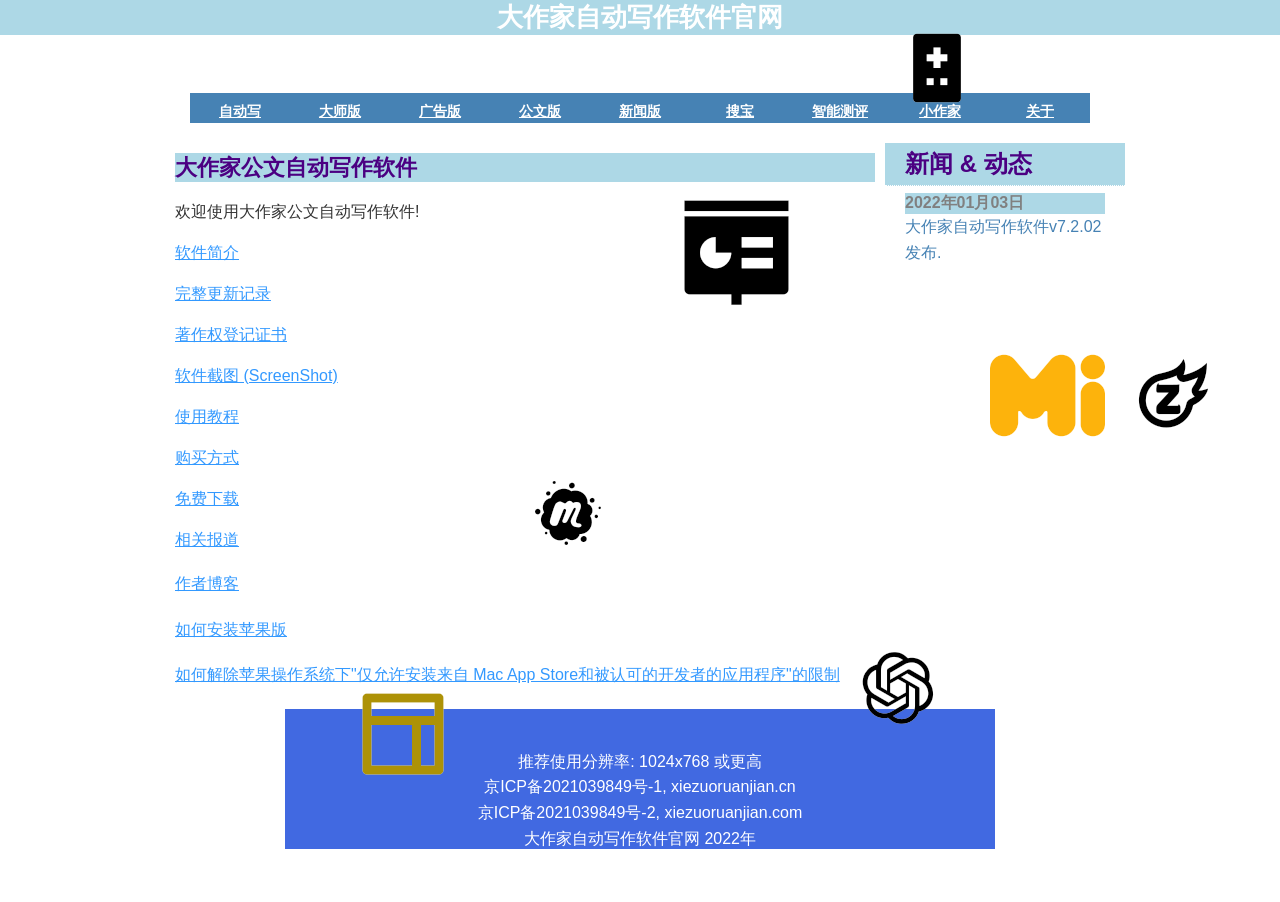  Describe the element at coordinates (937, 68) in the screenshot. I see `access remote control functionality` at that location.